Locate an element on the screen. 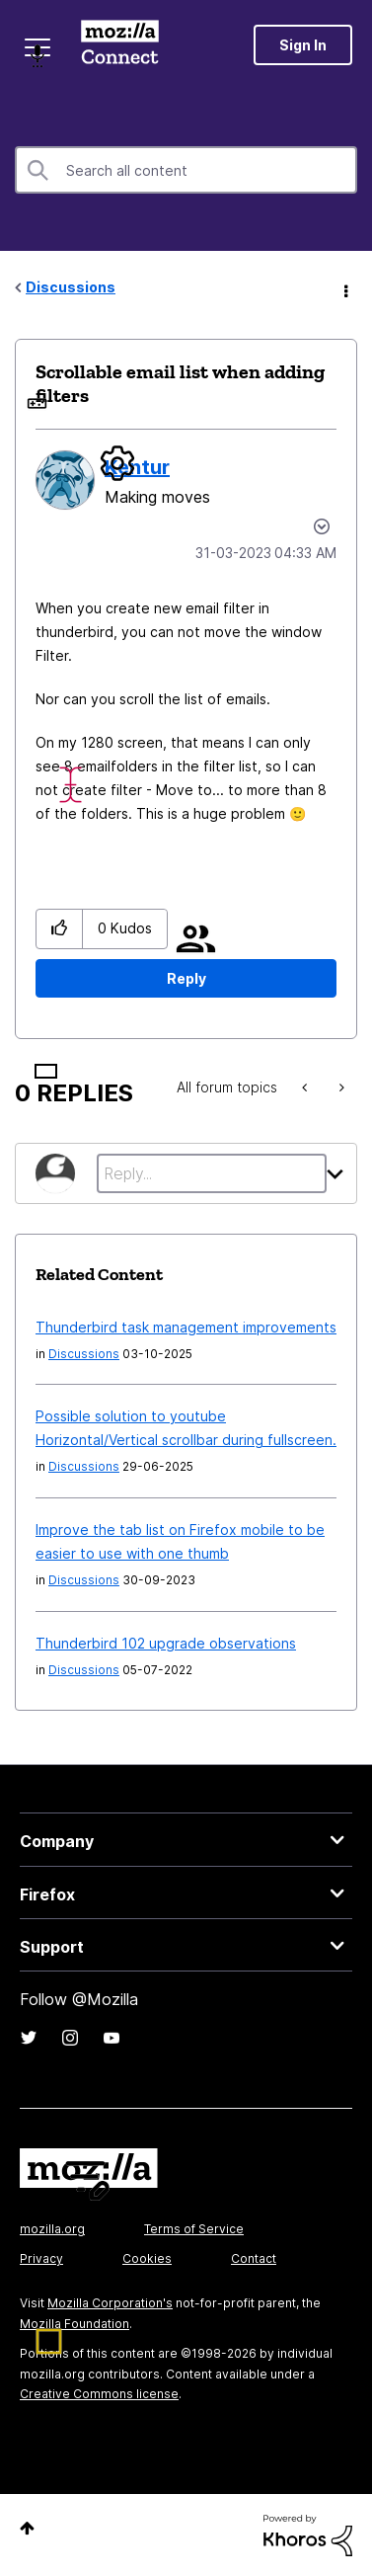 The height and width of the screenshot is (2576, 372). access games or gaming features is located at coordinates (37, 403).